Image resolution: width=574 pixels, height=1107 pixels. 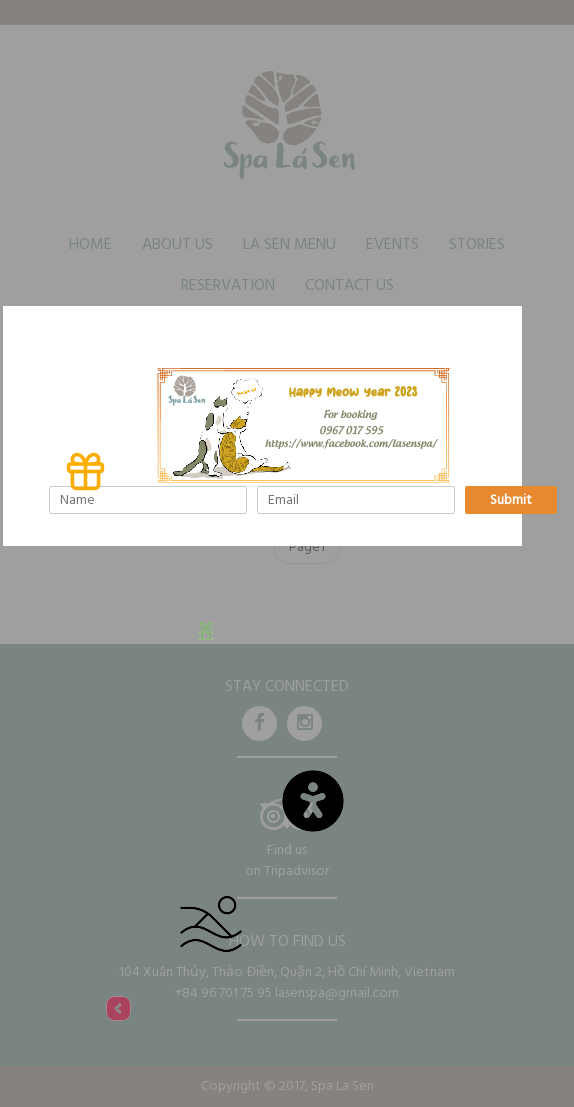 I want to click on indicates accessibility features are available, so click(x=313, y=801).